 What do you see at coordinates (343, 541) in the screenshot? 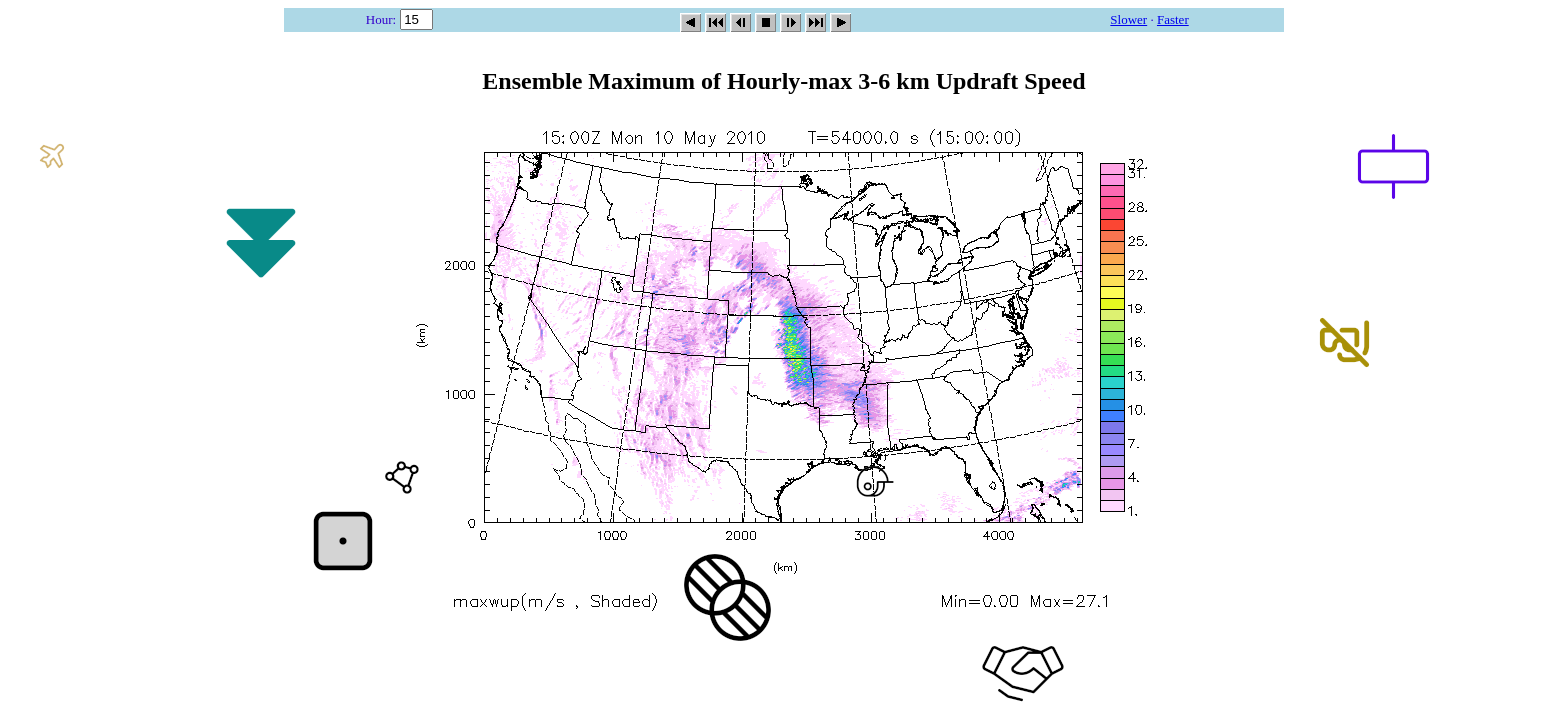
I see `roll the dice or generate a random result` at bounding box center [343, 541].